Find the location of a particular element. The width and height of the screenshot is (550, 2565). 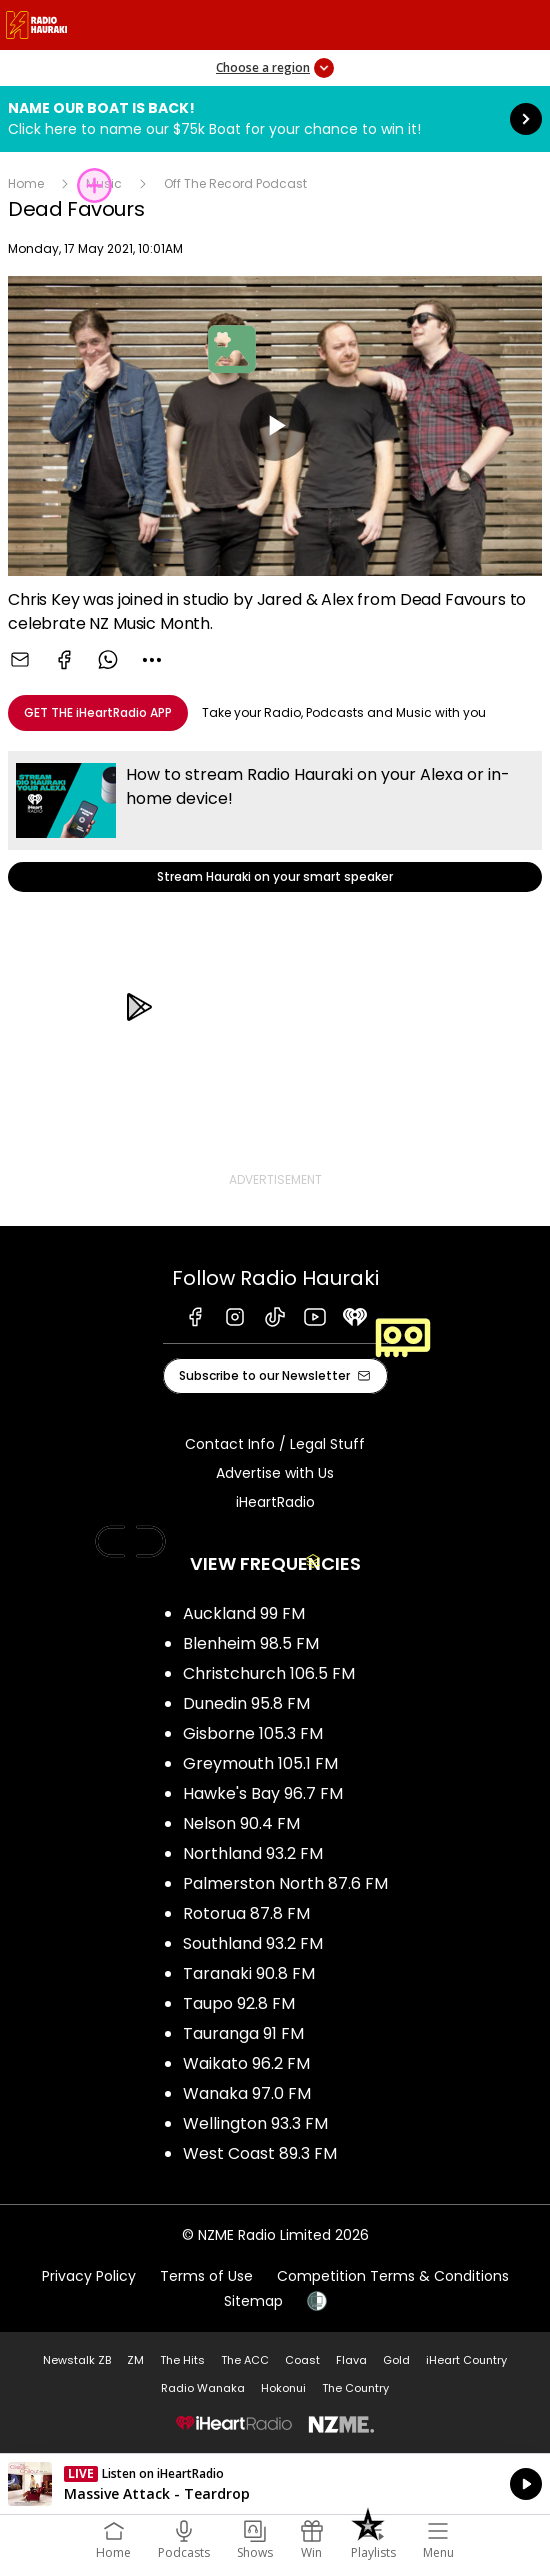

add a new item is located at coordinates (94, 185).